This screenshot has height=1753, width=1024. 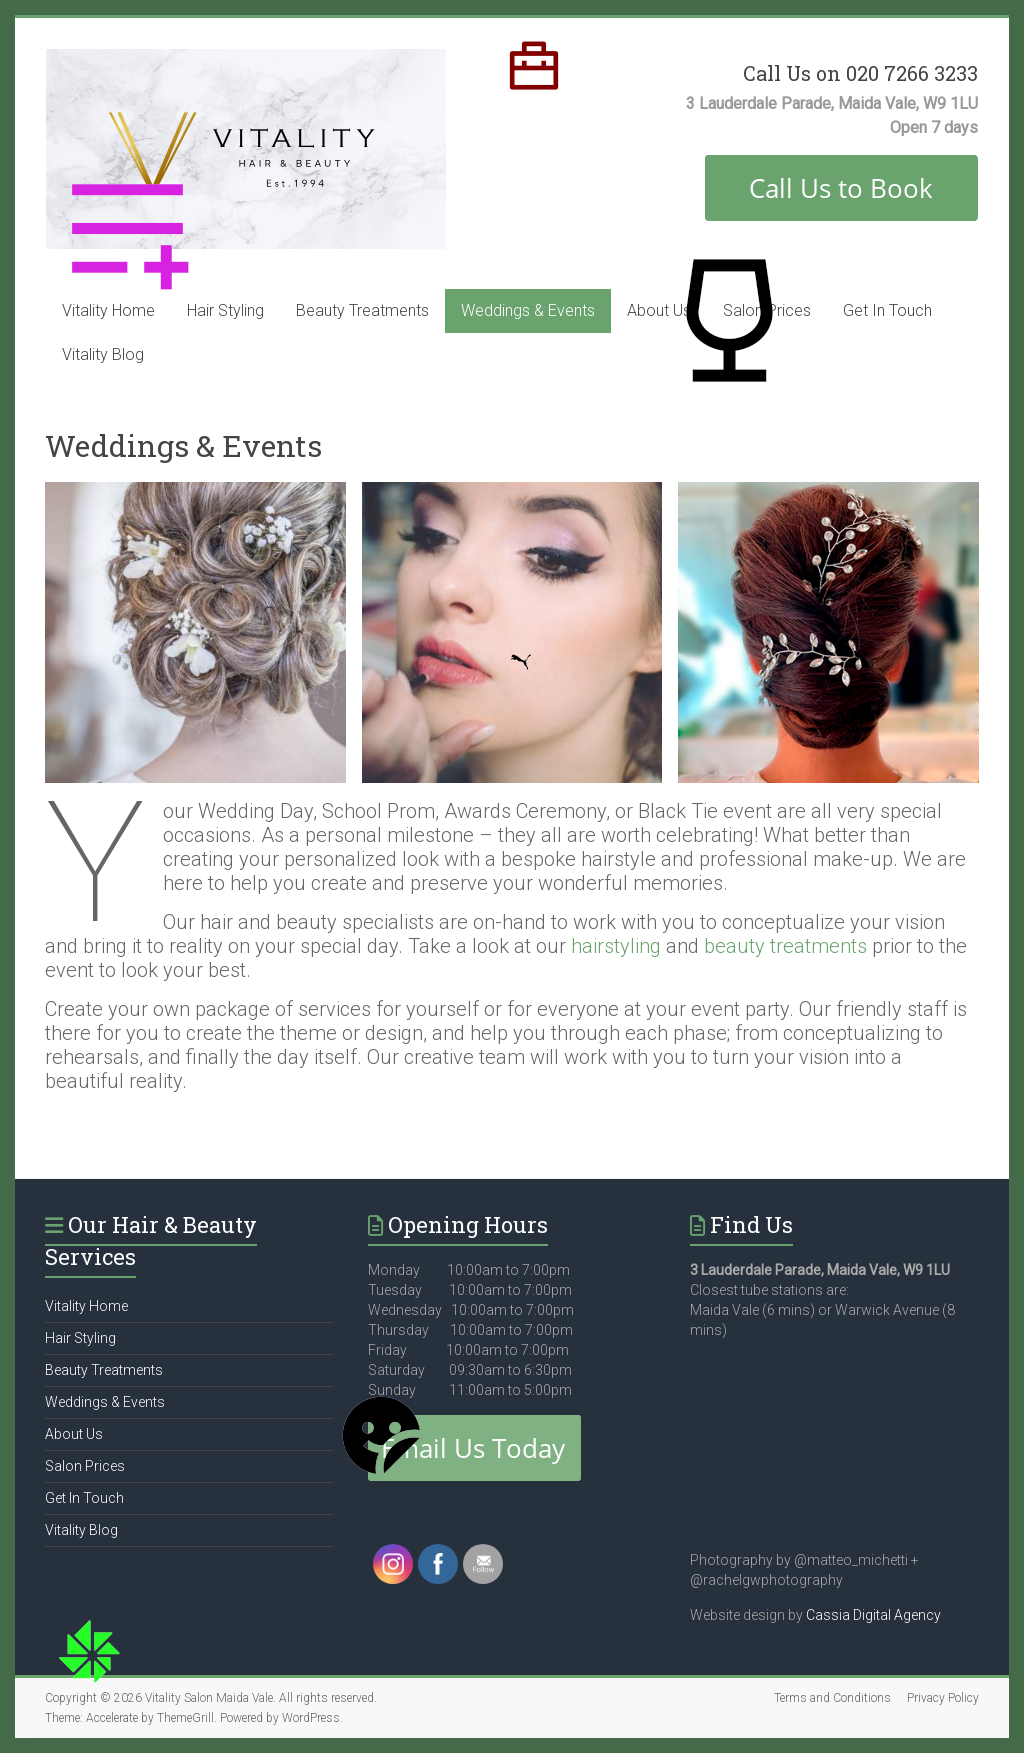 I want to click on visit the Puma website or app, so click(x=521, y=662).